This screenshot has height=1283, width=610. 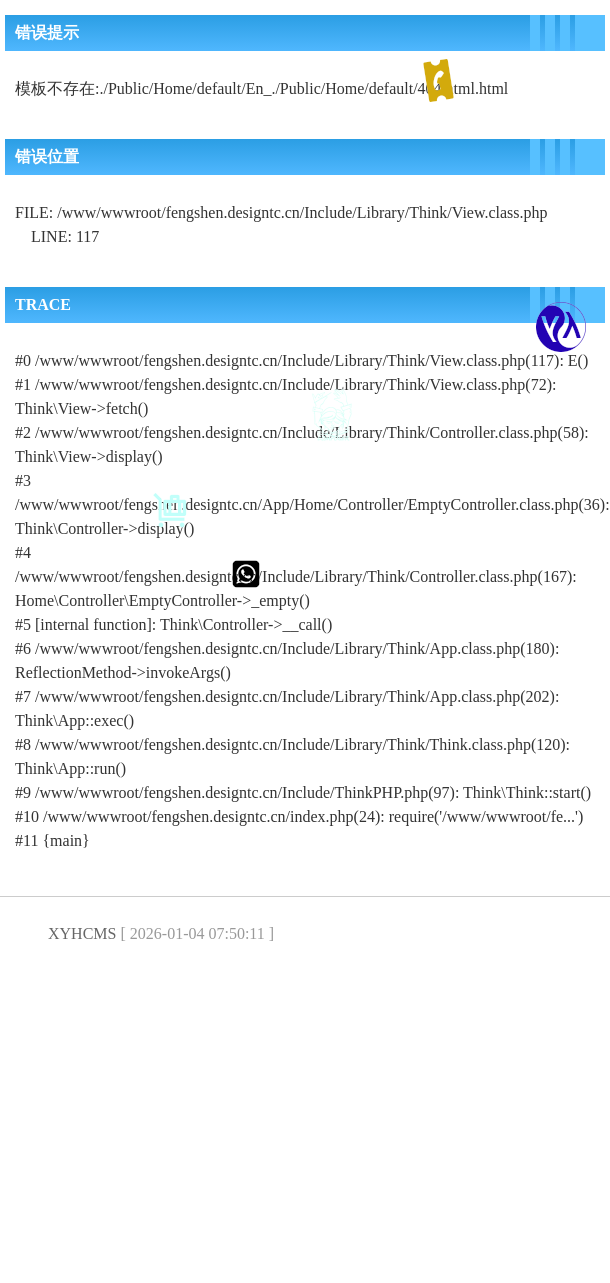 I want to click on open the Allociné app for movie listings and reviews, so click(x=438, y=80).